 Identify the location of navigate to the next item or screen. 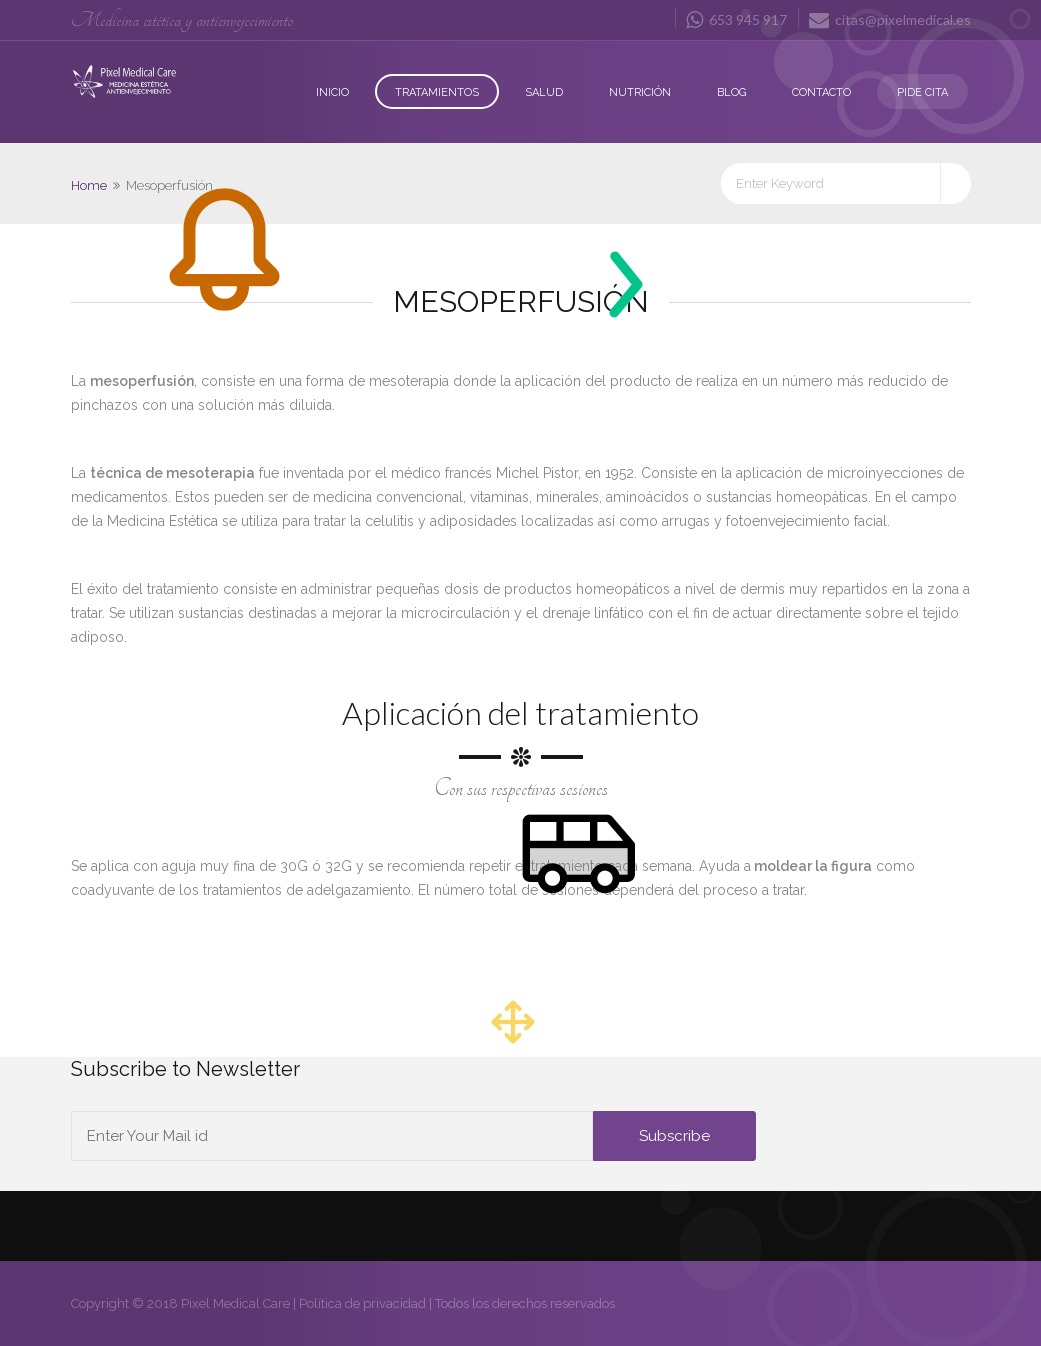
(623, 284).